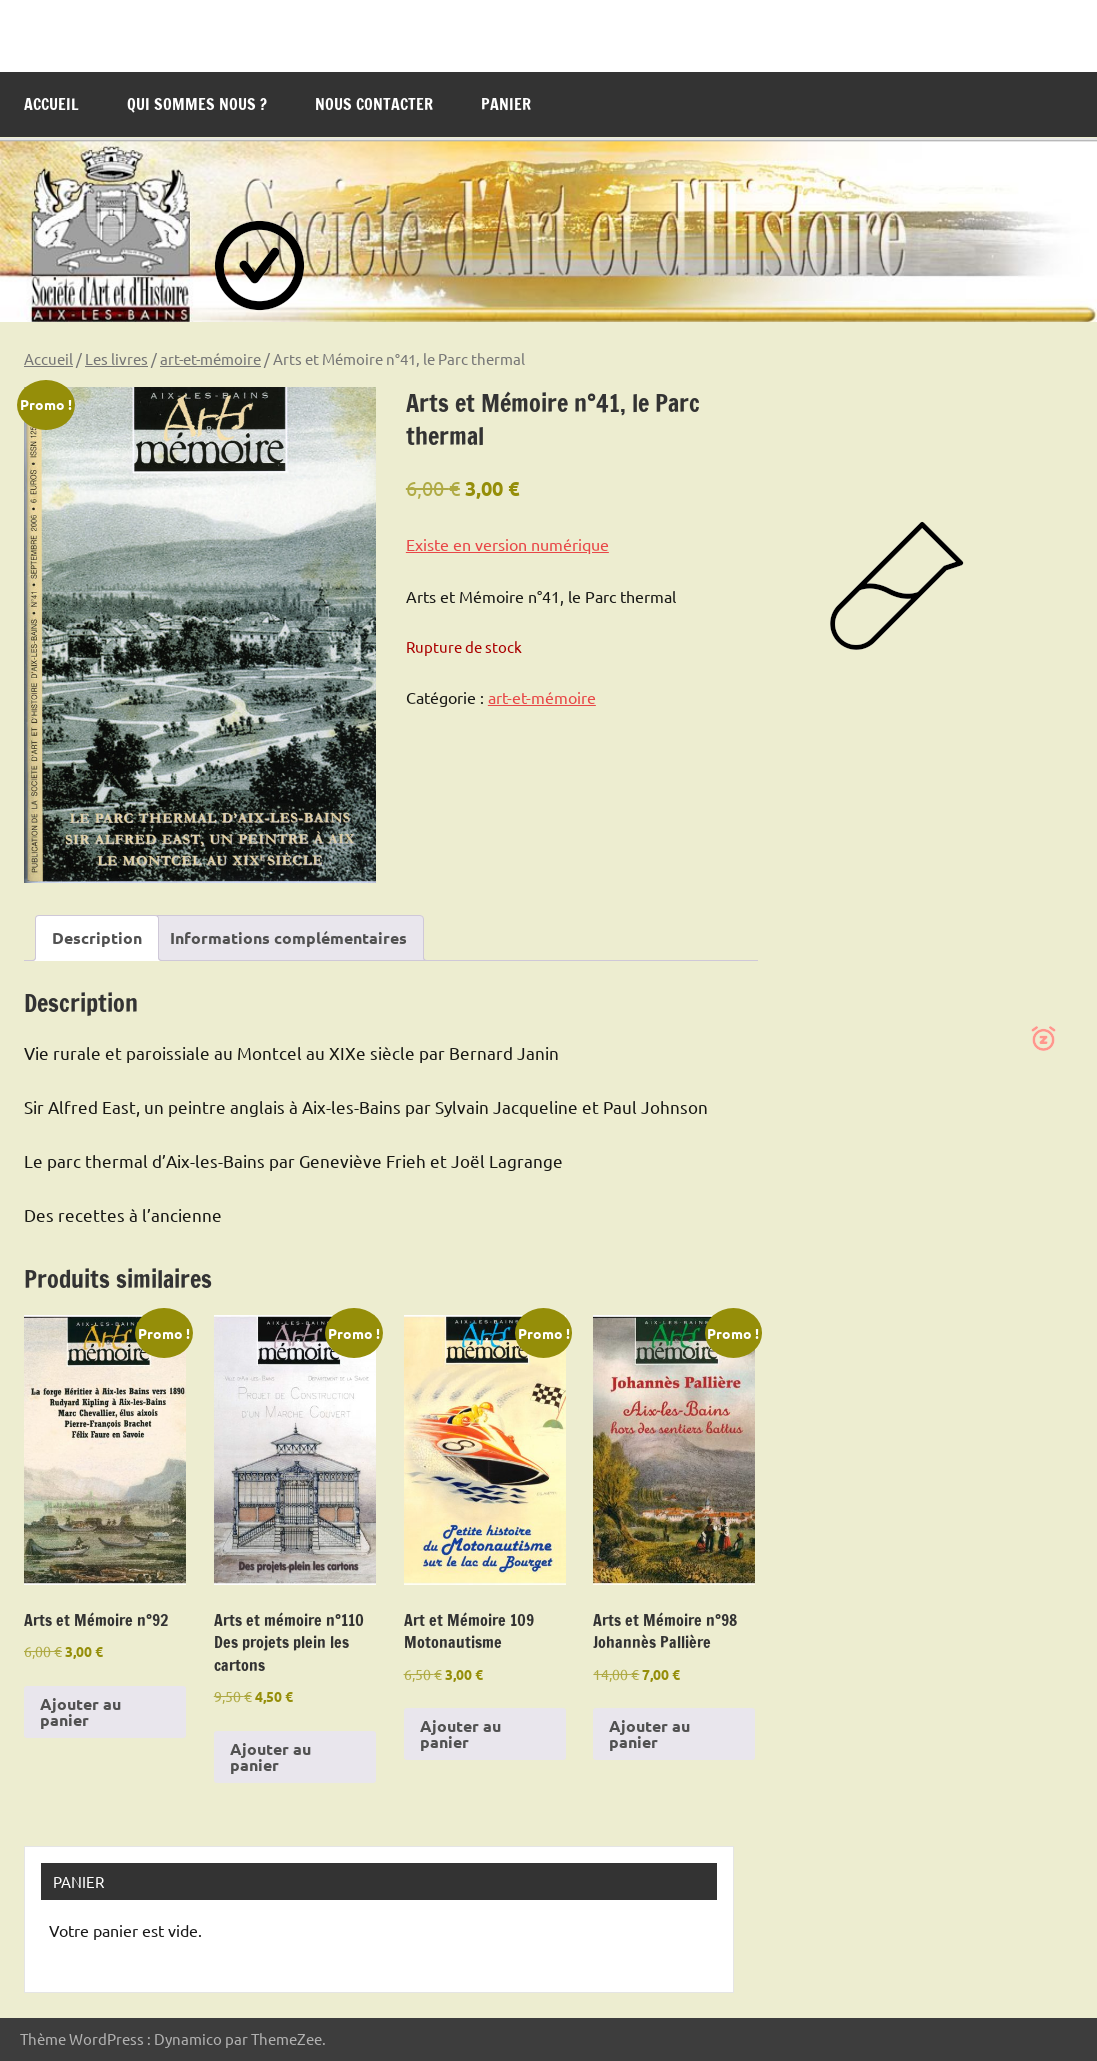 Image resolution: width=1097 pixels, height=2061 pixels. What do you see at coordinates (259, 265) in the screenshot?
I see `confirms a completed action or task` at bounding box center [259, 265].